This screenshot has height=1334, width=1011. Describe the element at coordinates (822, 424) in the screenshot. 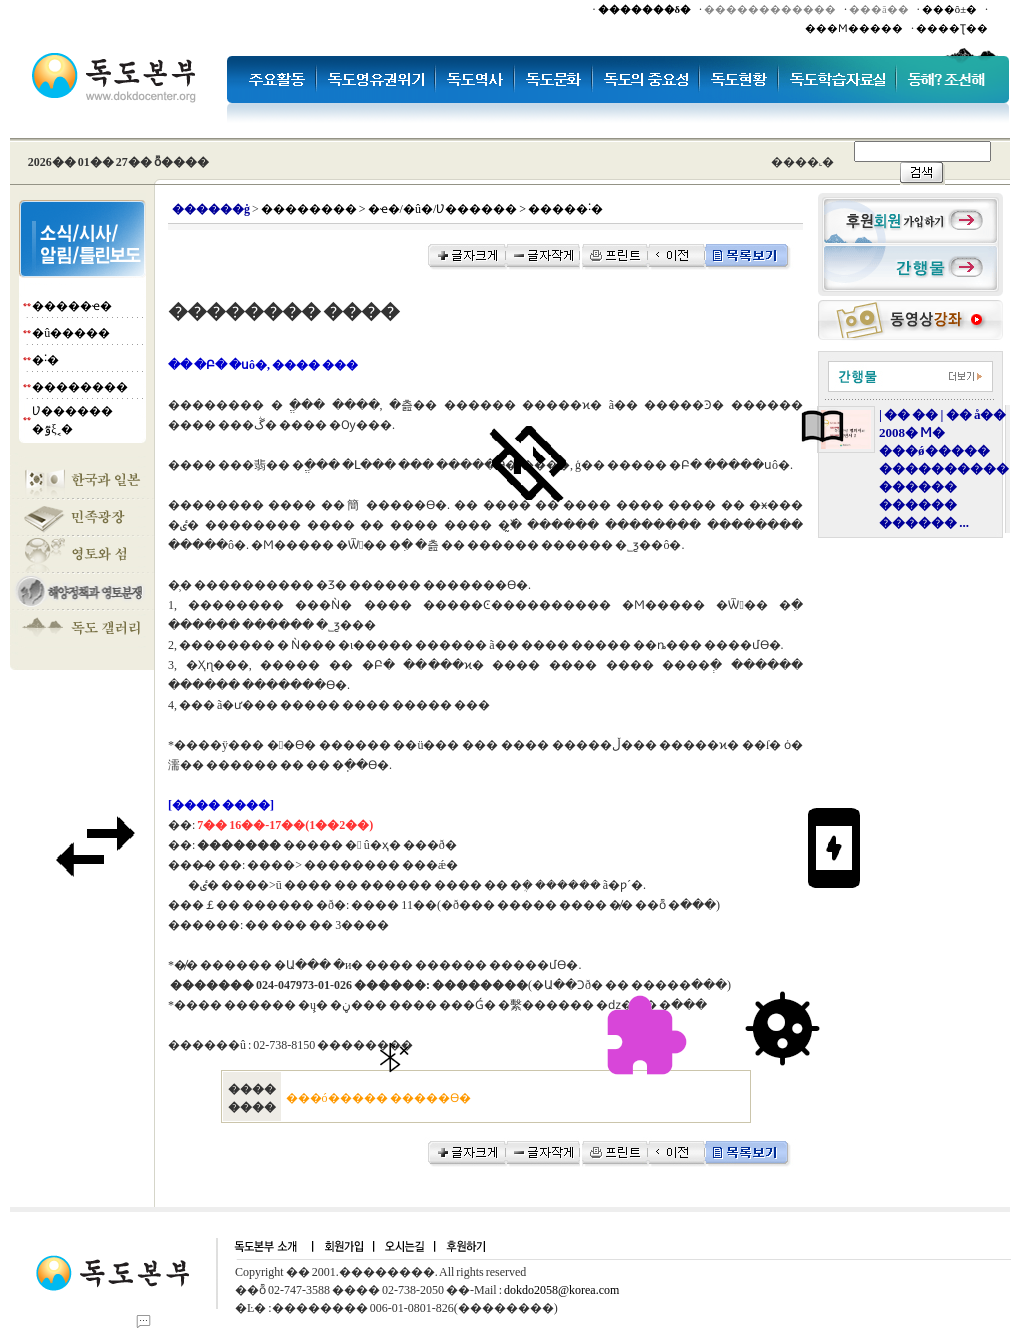

I see `import contacts from address book` at that location.